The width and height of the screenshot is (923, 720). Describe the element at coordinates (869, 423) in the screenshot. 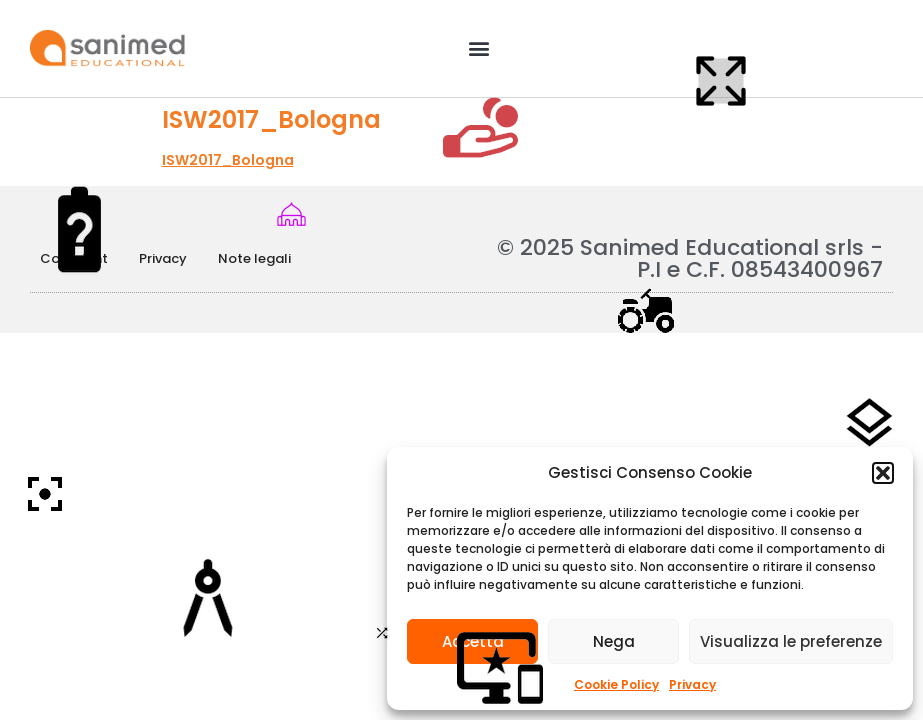

I see `toggle map layers on or off` at that location.